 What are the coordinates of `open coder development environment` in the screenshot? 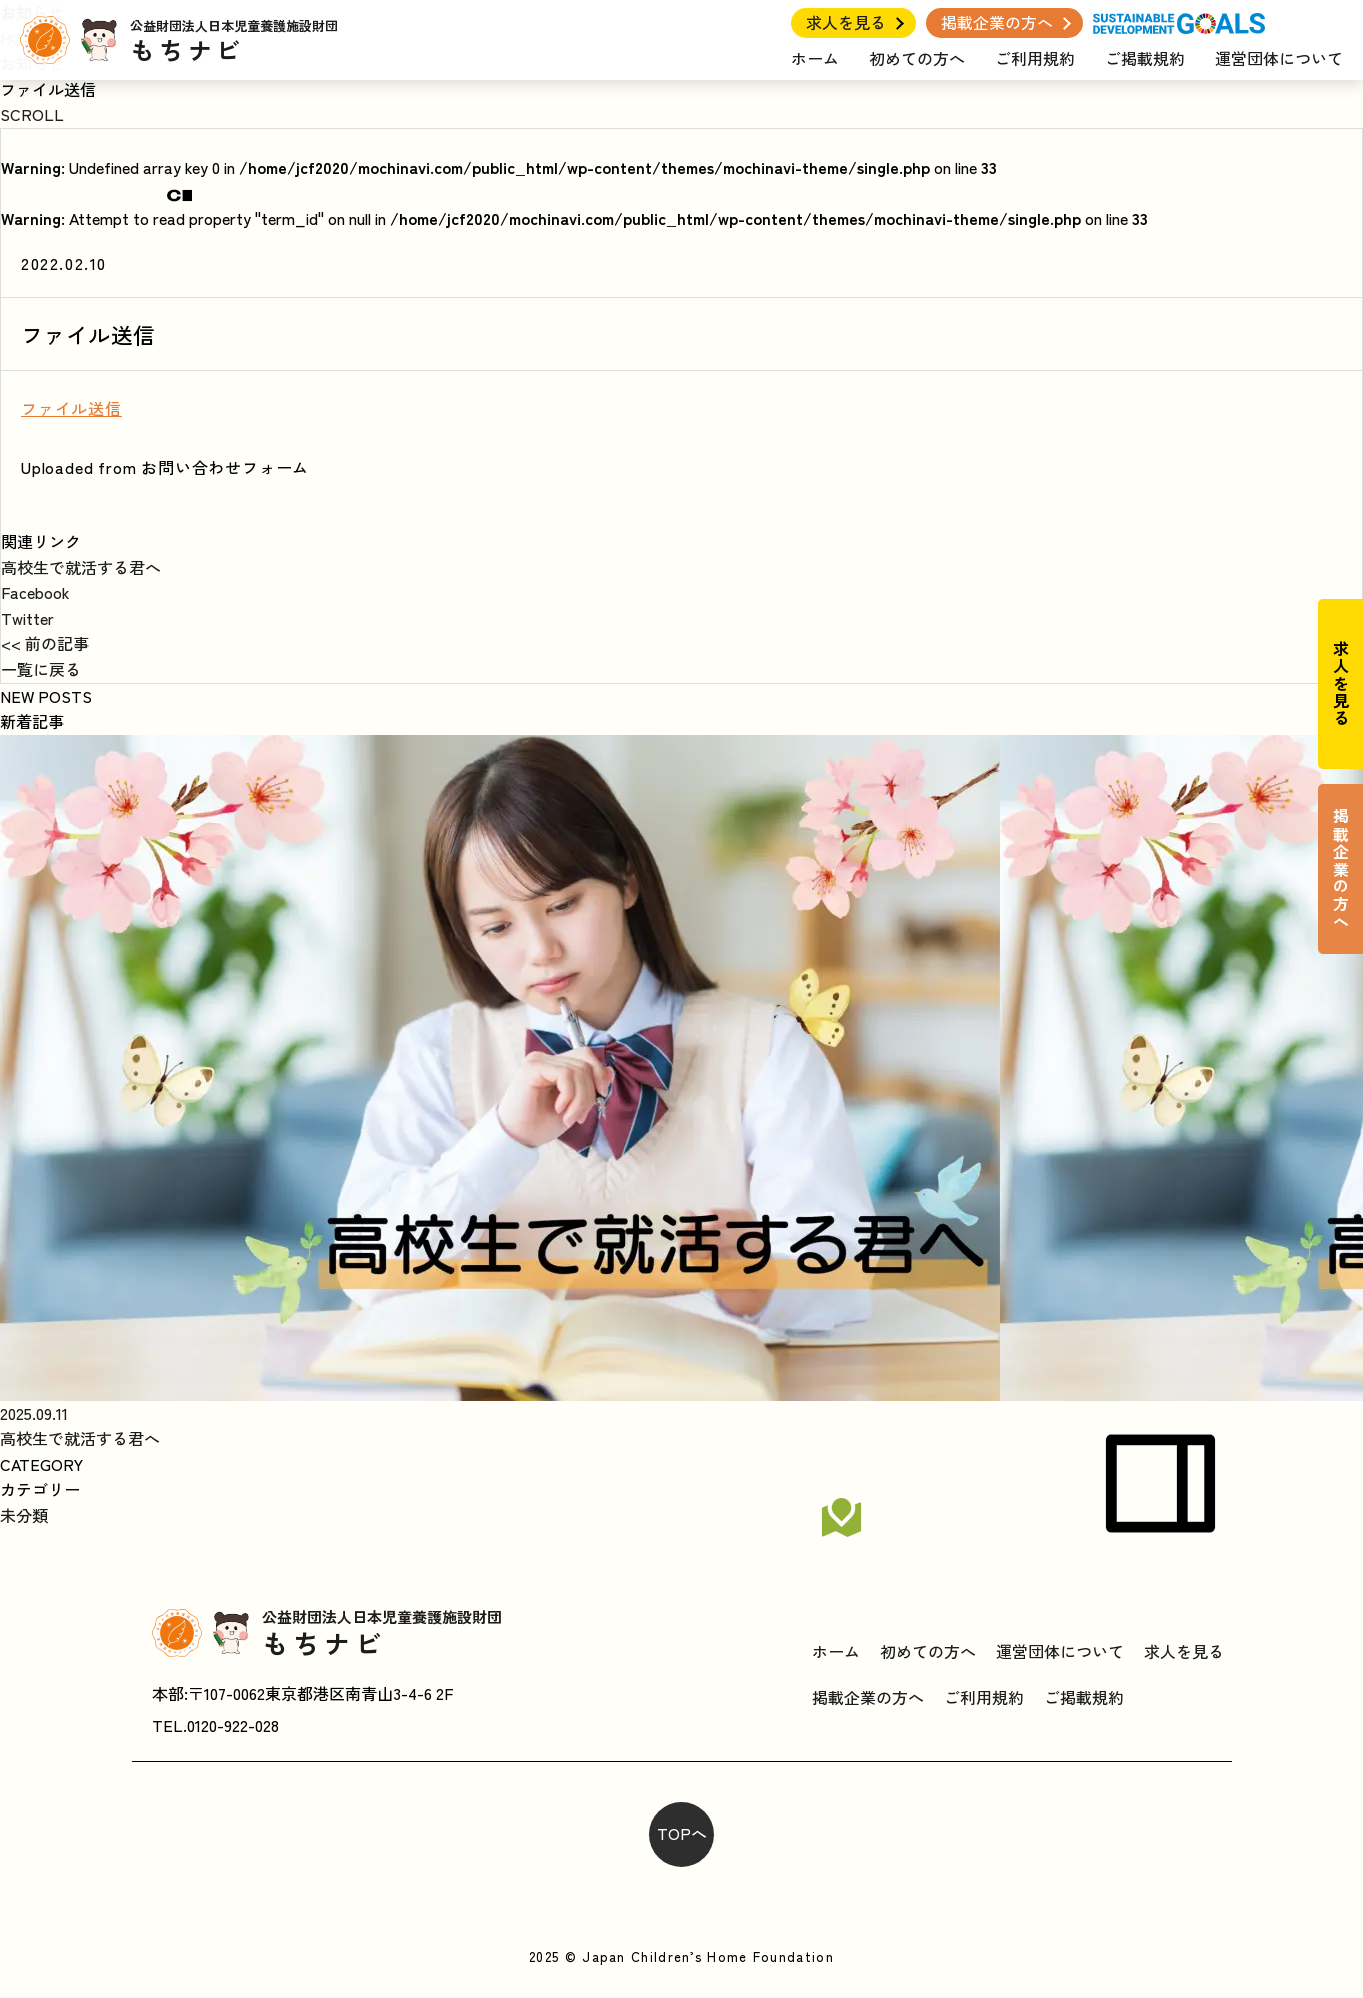 It's located at (179, 195).